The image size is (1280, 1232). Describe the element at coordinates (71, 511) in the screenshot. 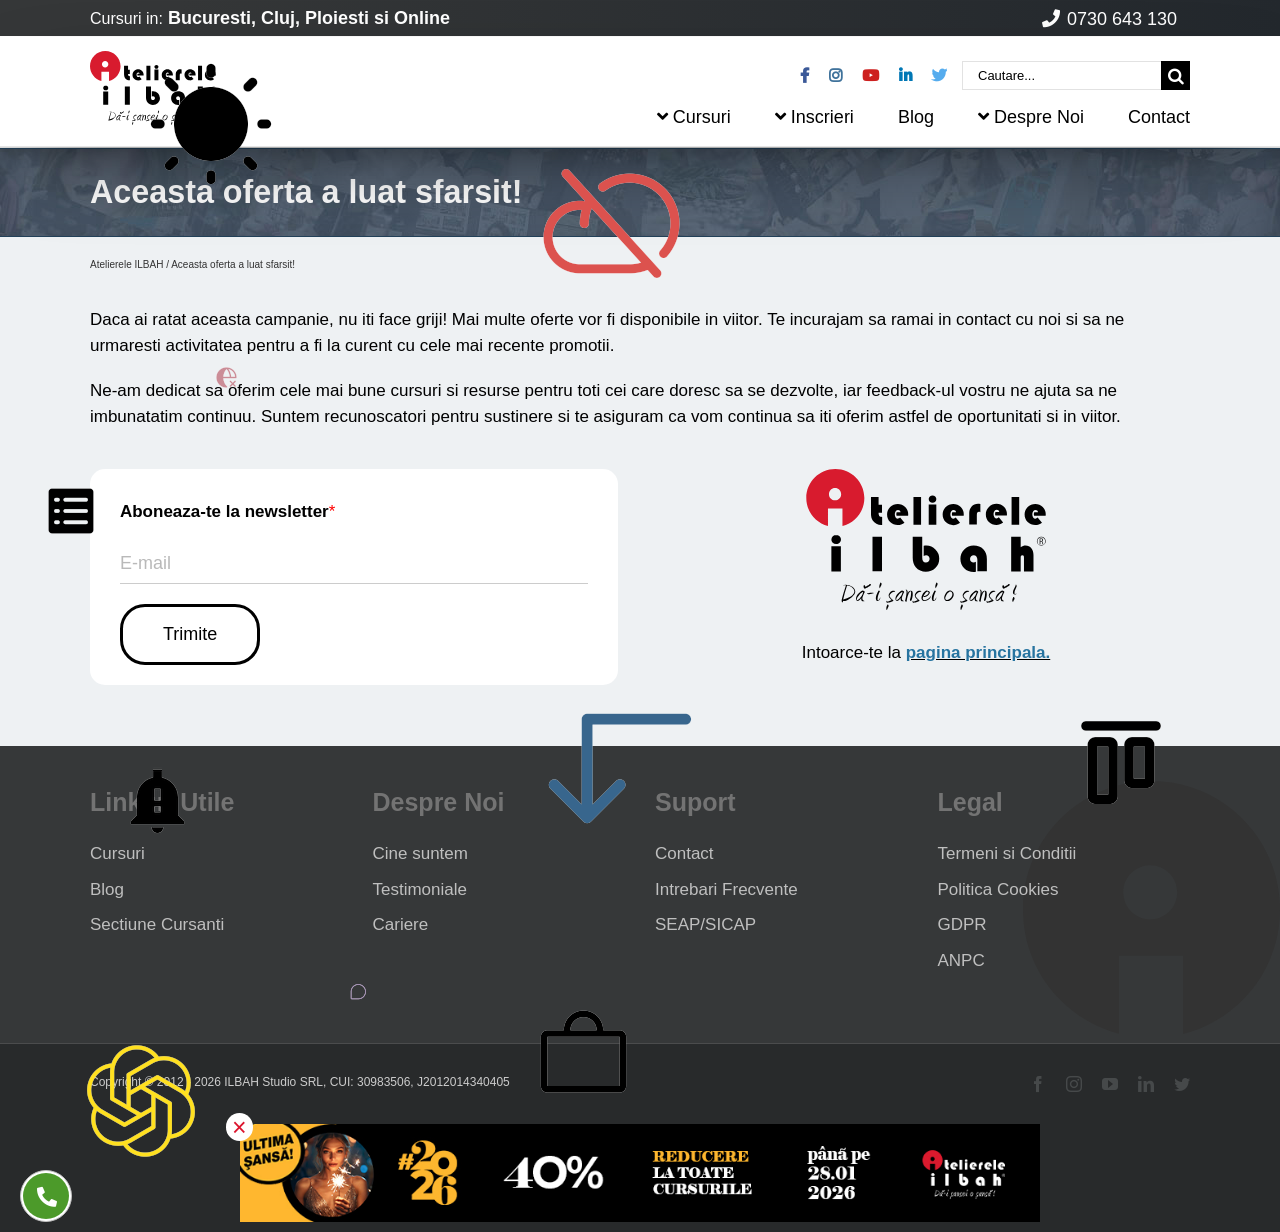

I see `view list of items` at that location.